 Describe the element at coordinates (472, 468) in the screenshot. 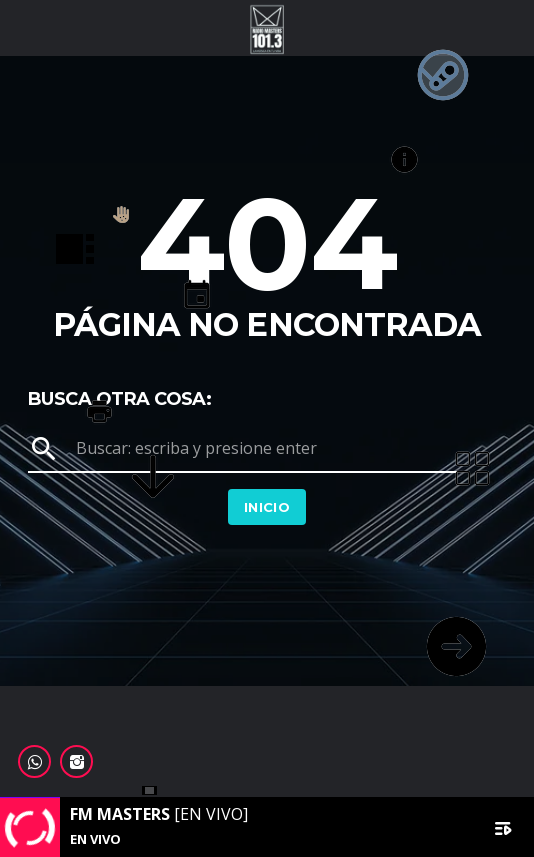

I see `view all apps or menu grid` at that location.